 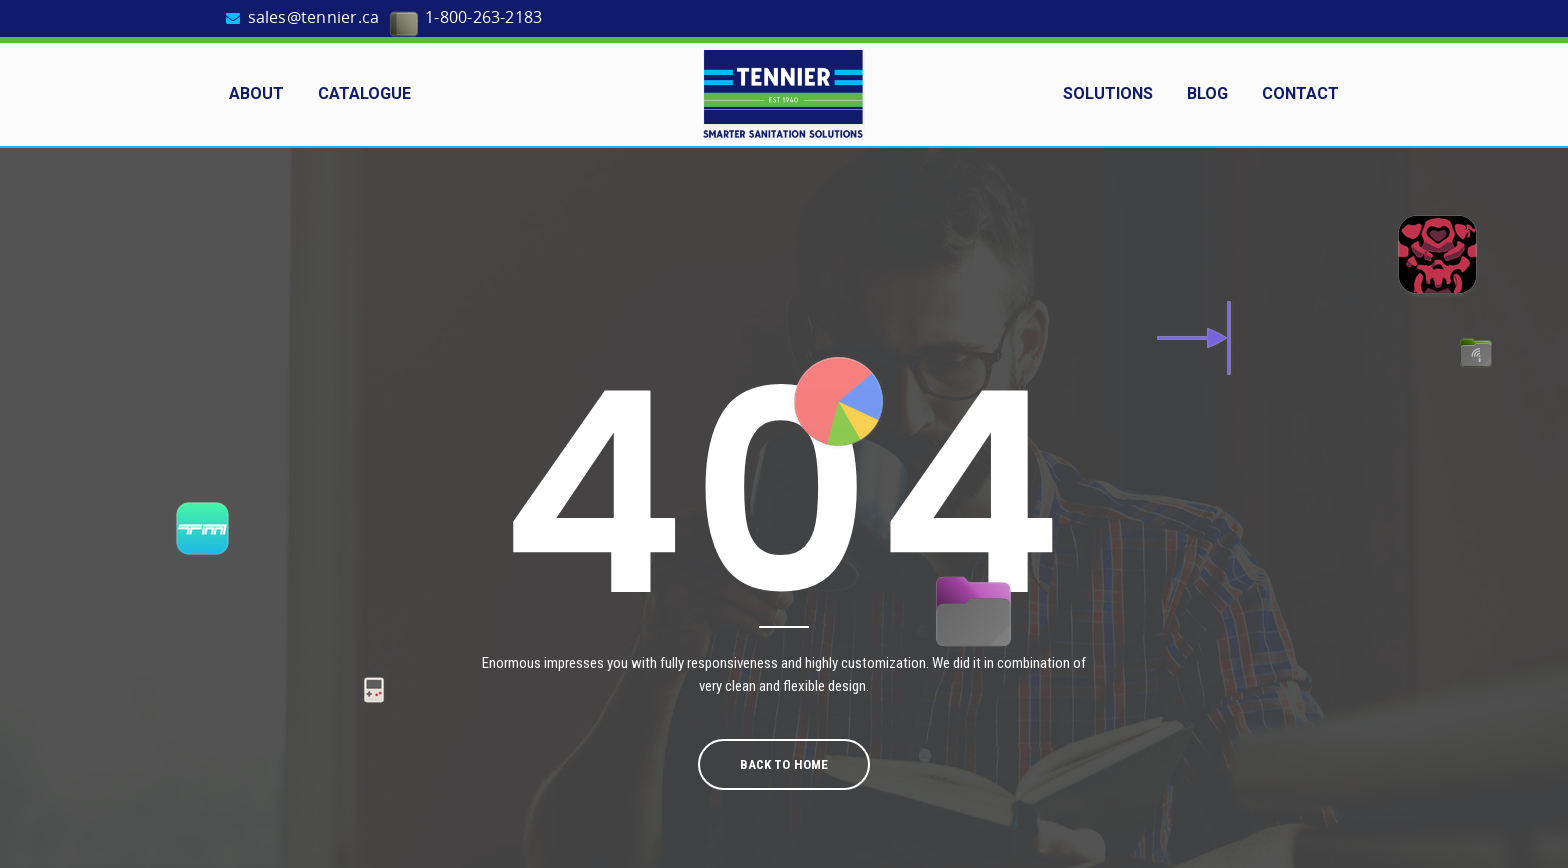 I want to click on indicates a folder is ready to accept a dragged item, so click(x=973, y=611).